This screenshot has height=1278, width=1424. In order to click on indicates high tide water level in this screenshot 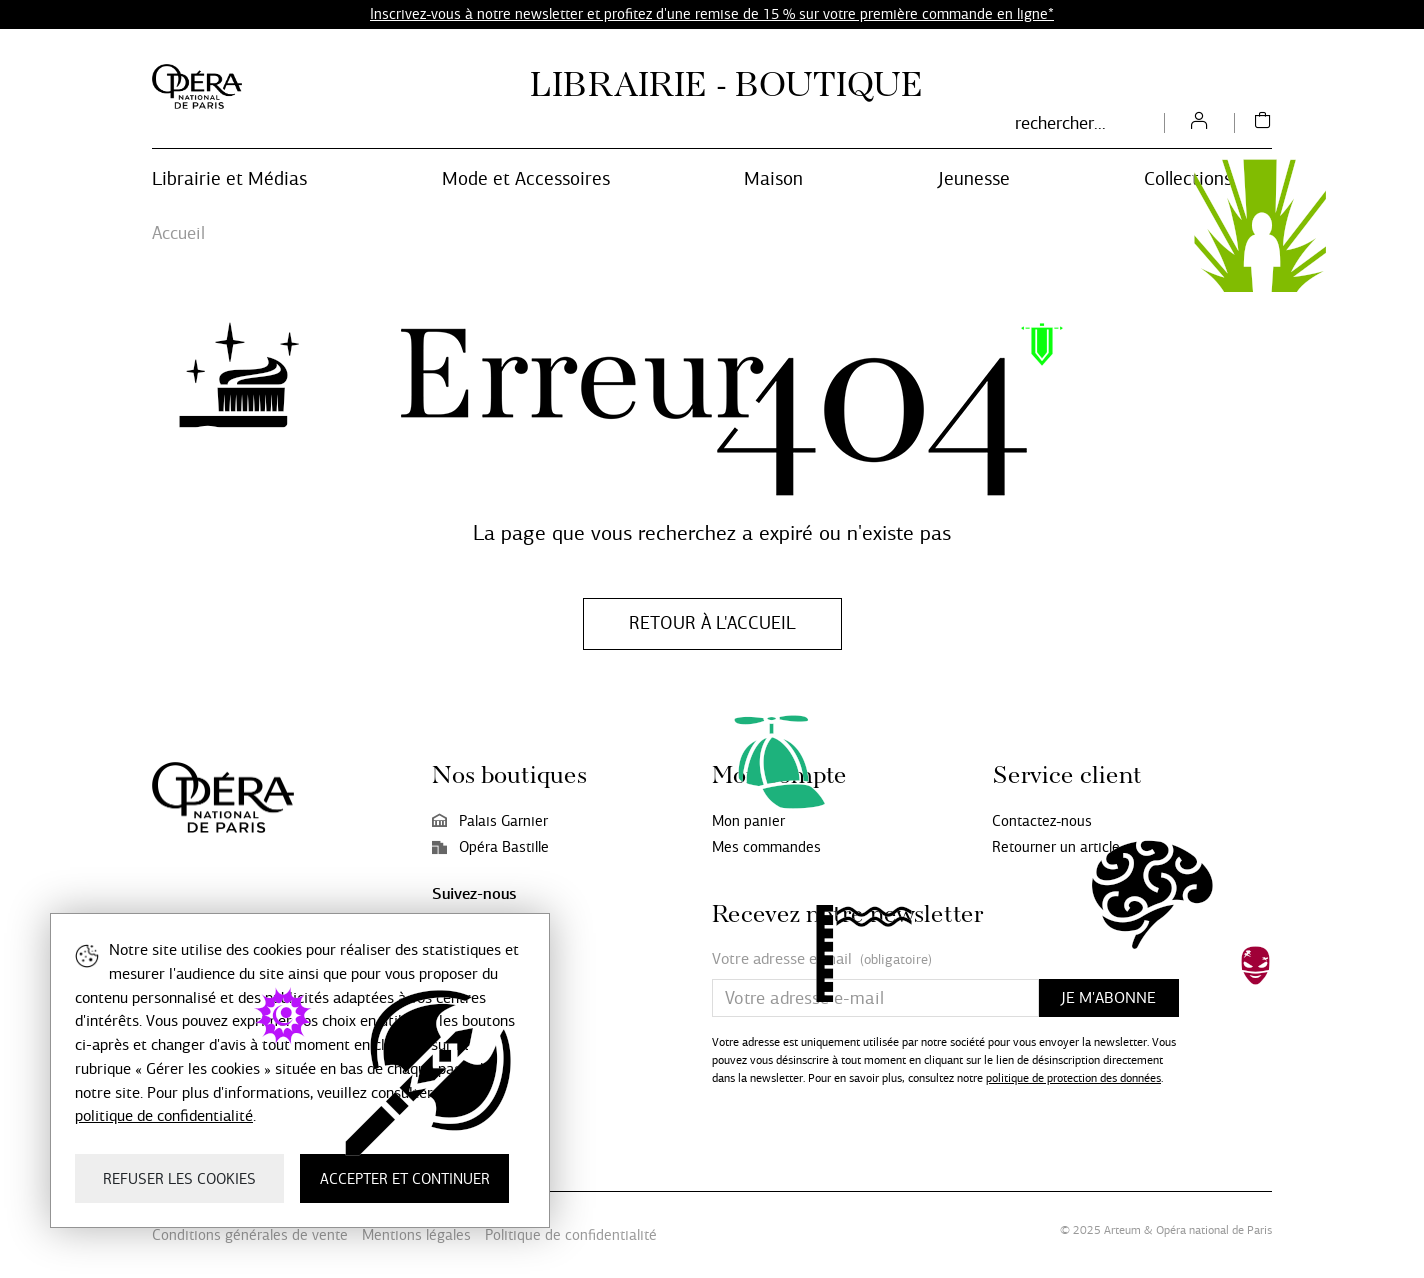, I will do `click(861, 953)`.